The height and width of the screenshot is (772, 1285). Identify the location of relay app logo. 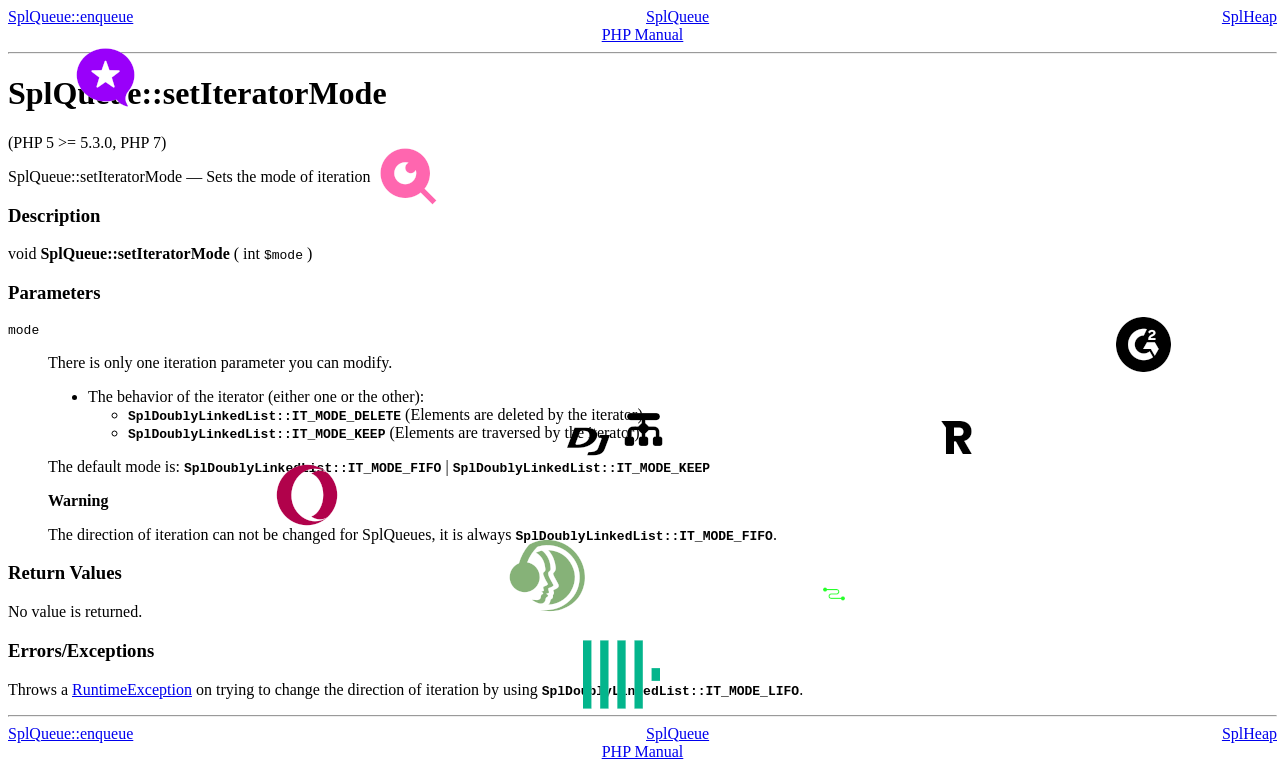
(834, 594).